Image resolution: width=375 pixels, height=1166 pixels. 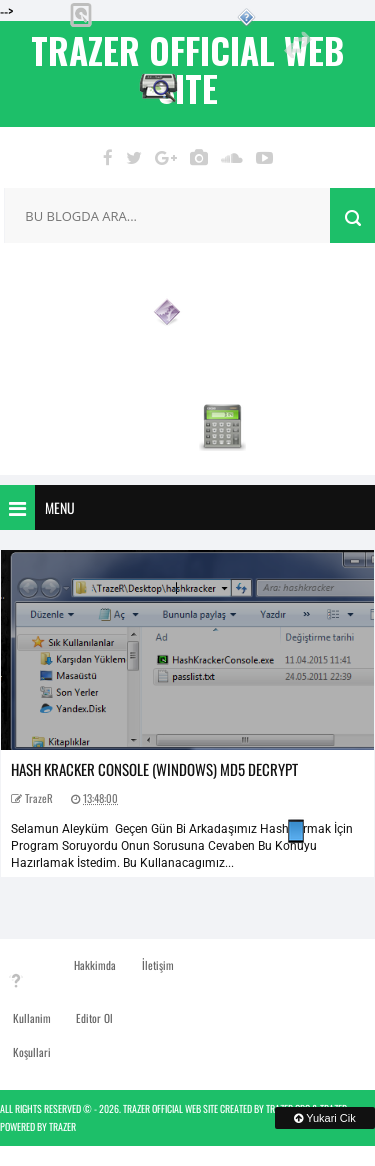 What do you see at coordinates (81, 15) in the screenshot?
I see `access hard drive storage` at bounding box center [81, 15].